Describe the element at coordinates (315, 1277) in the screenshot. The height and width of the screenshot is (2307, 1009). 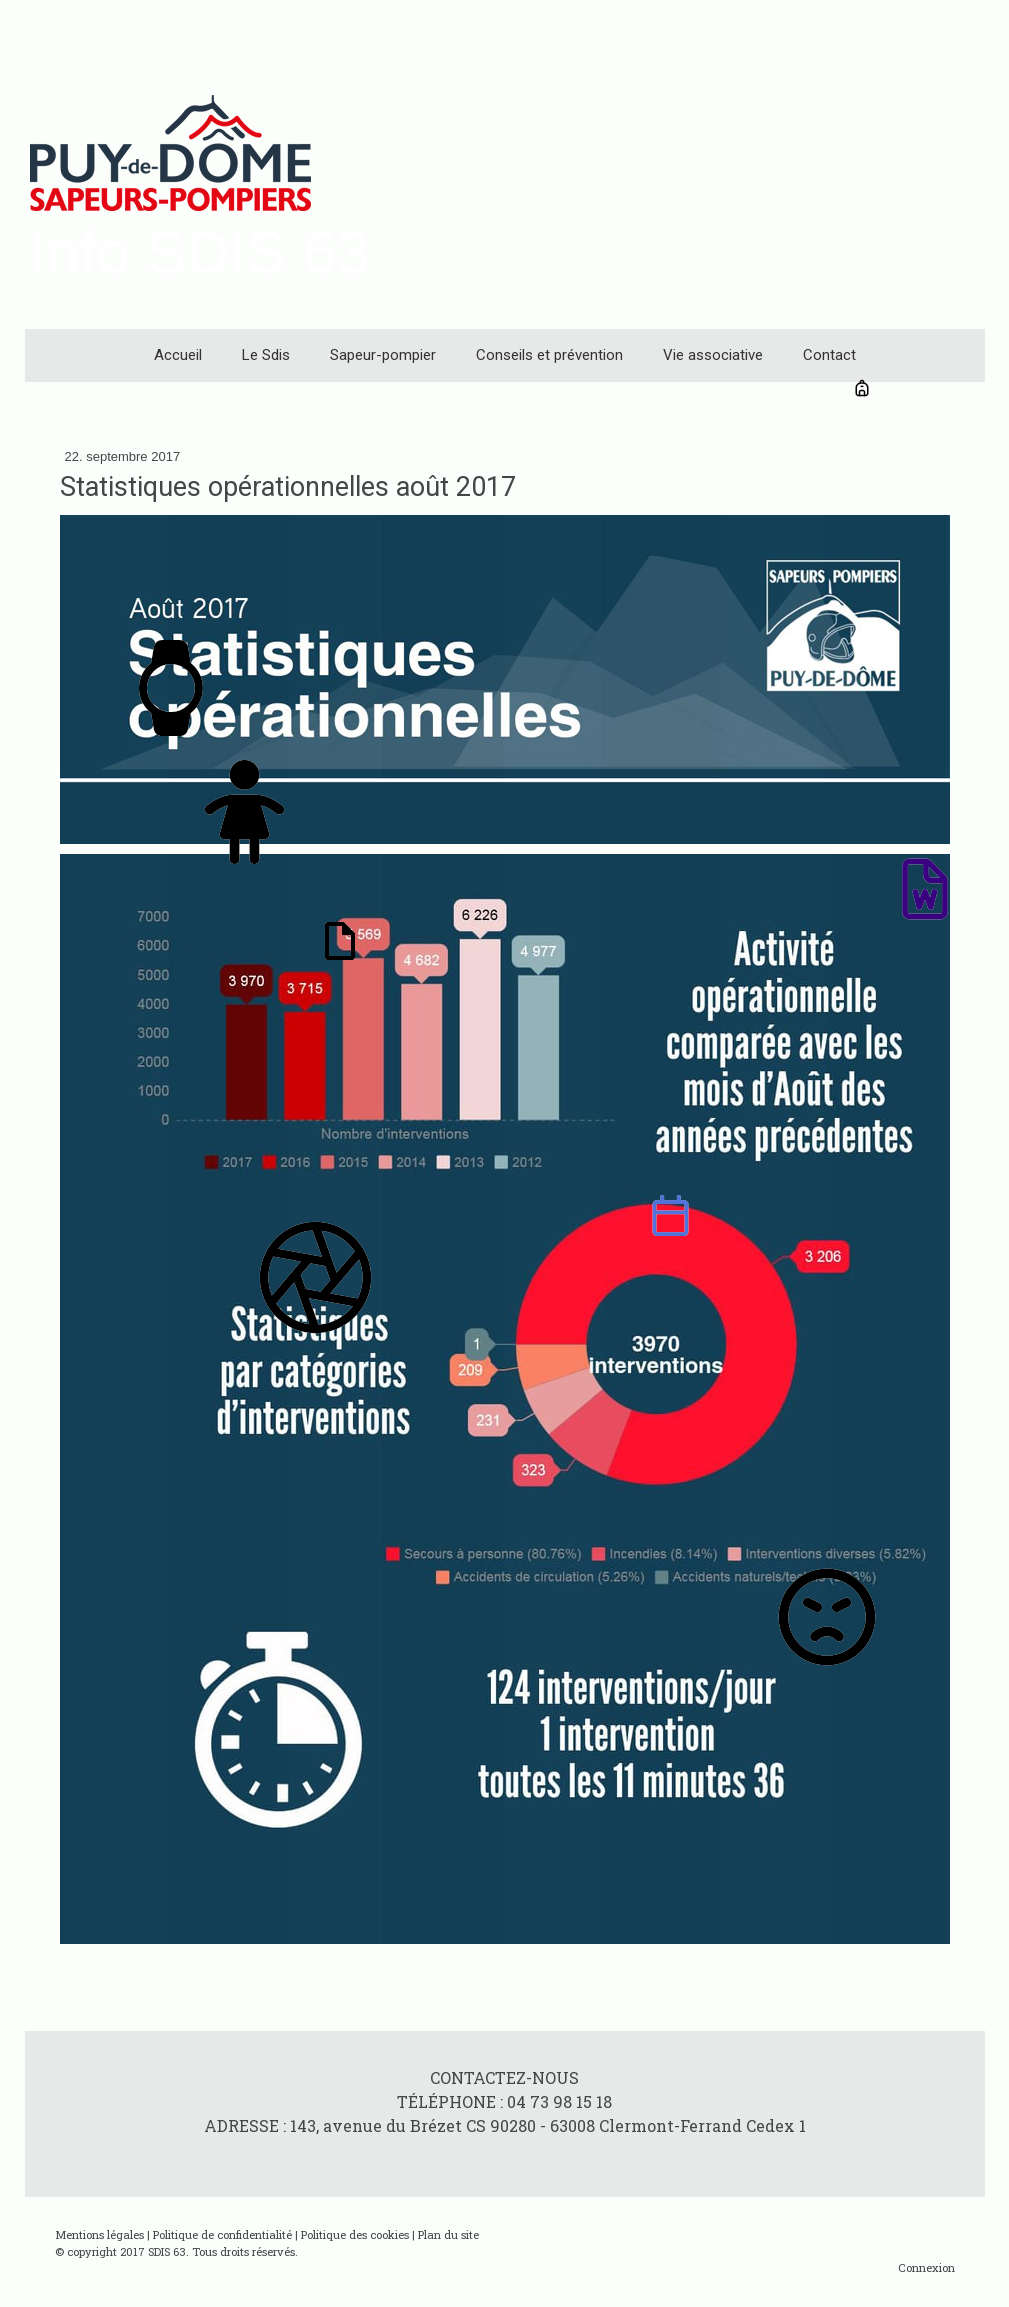
I see `adjust camera aperture settings` at that location.